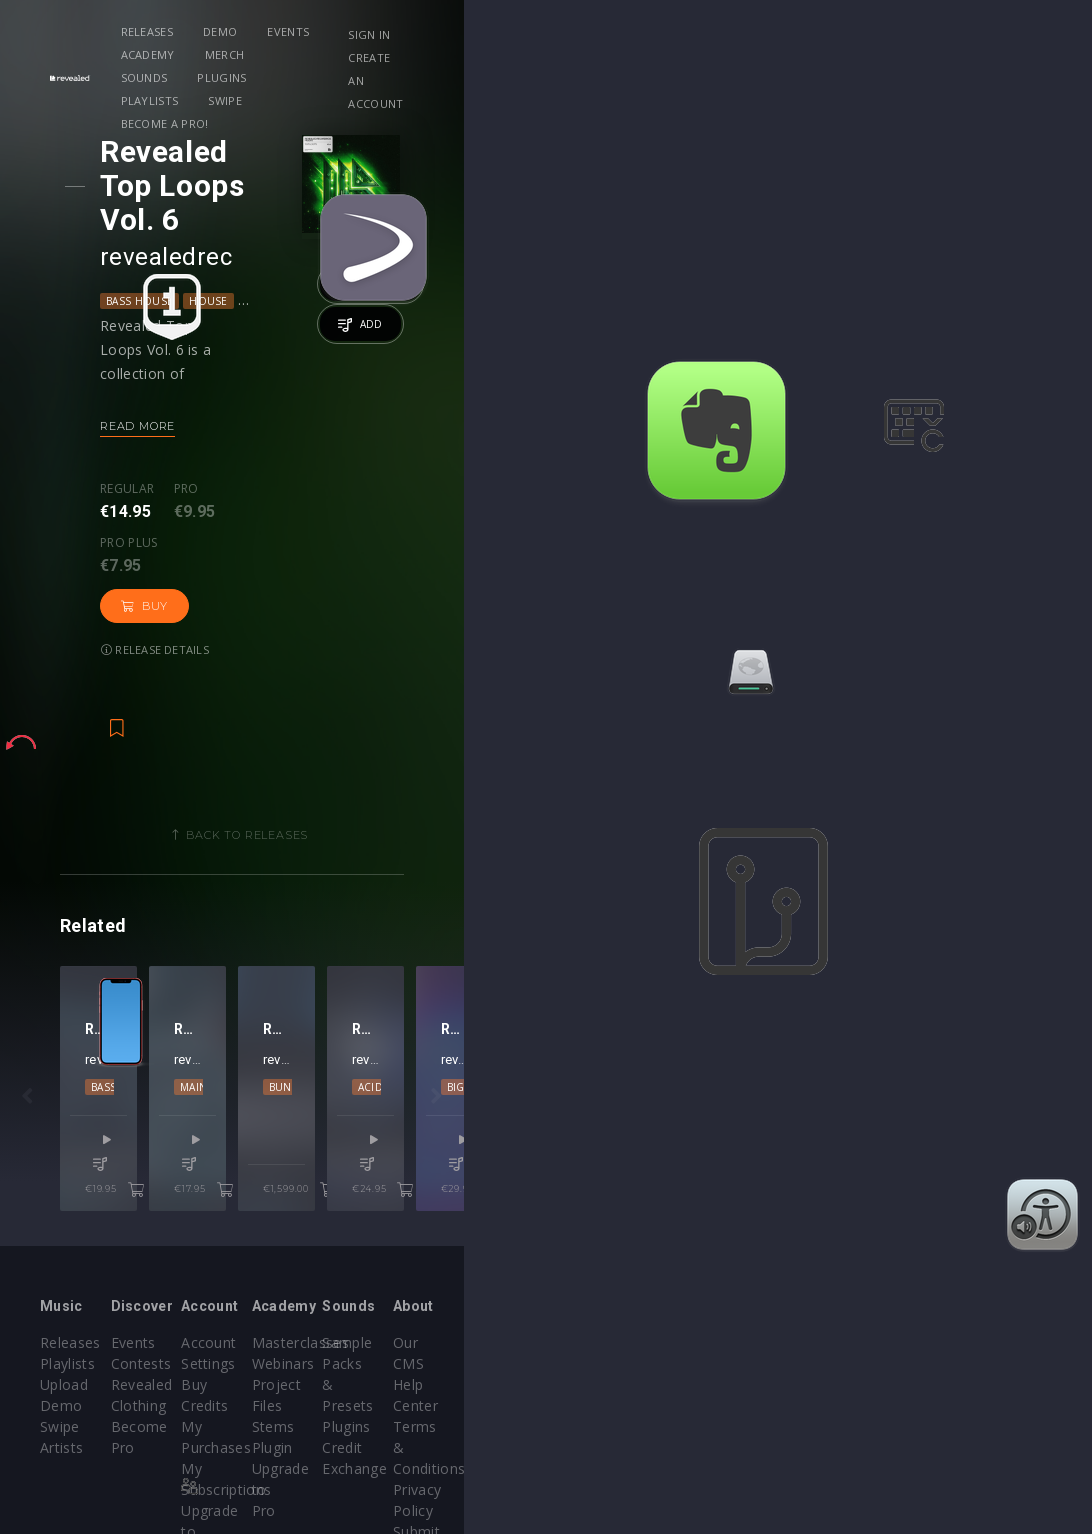 Image resolution: width=1092 pixels, height=1534 pixels. Describe the element at coordinates (172, 307) in the screenshot. I see `indicates num lock is enabled` at that location.